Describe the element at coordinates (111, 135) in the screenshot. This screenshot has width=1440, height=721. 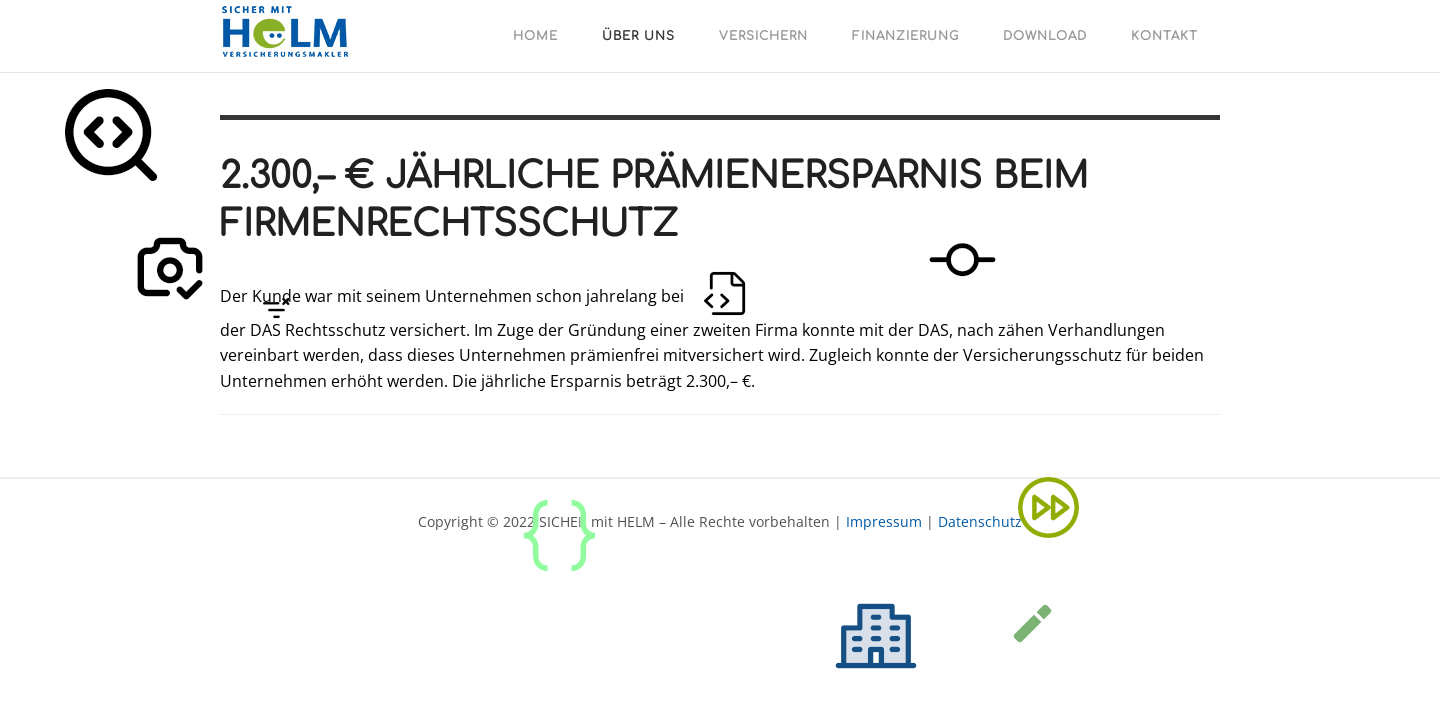
I see `scan or search through code` at that location.